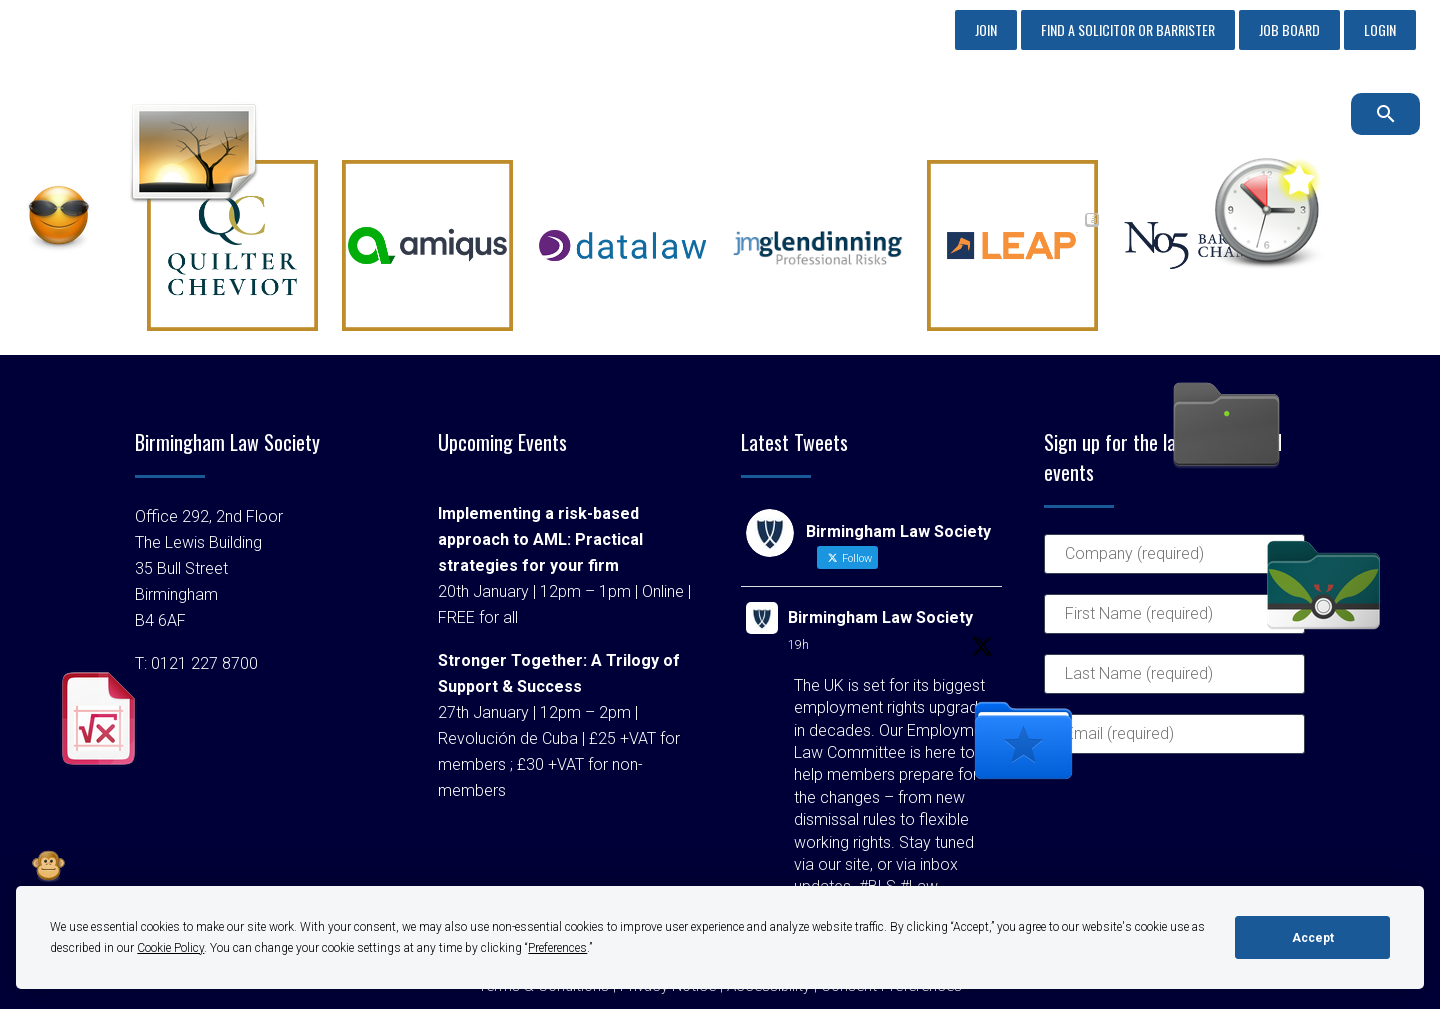 This screenshot has width=1440, height=1009. Describe the element at coordinates (194, 155) in the screenshot. I see `indicates an image file type` at that location.